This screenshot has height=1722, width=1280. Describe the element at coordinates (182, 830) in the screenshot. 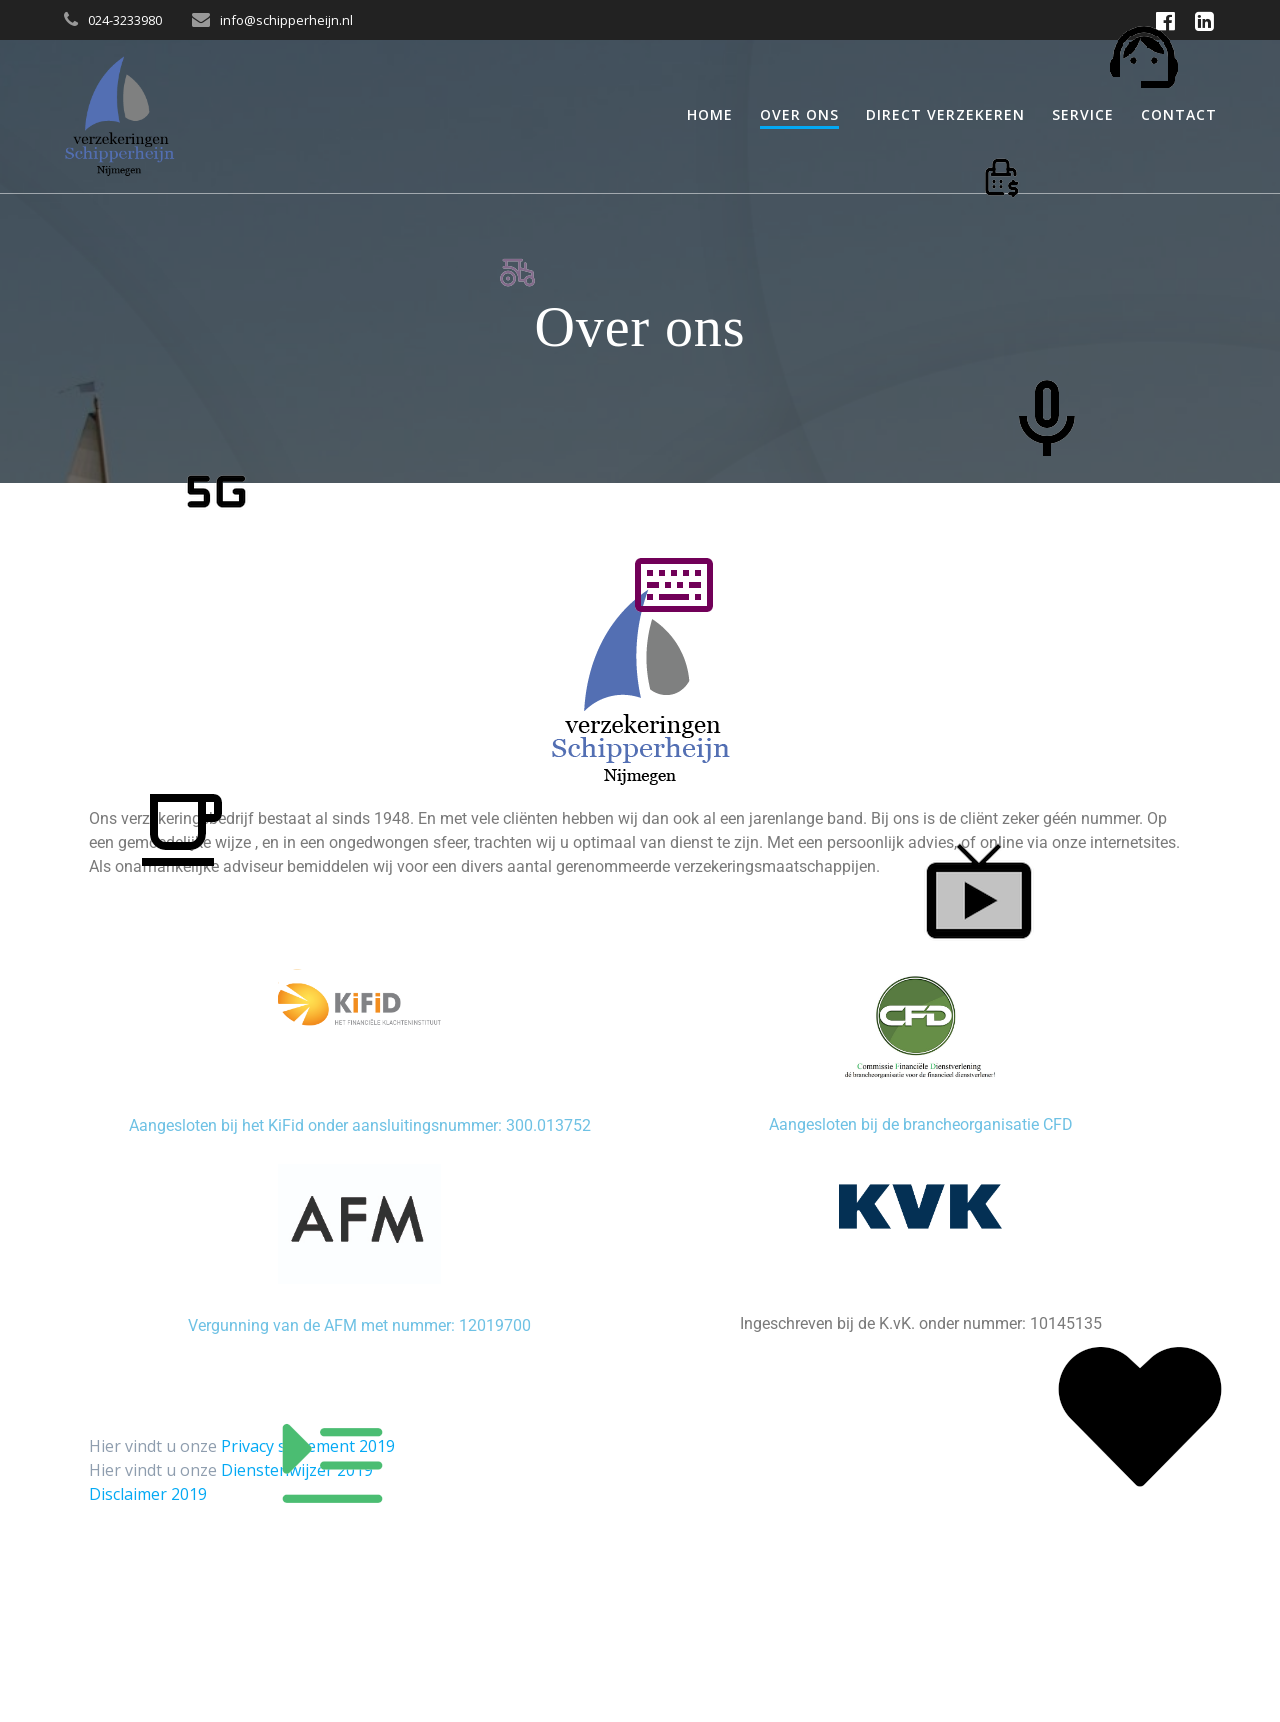

I see `find nearby coffee shops or cafes` at that location.